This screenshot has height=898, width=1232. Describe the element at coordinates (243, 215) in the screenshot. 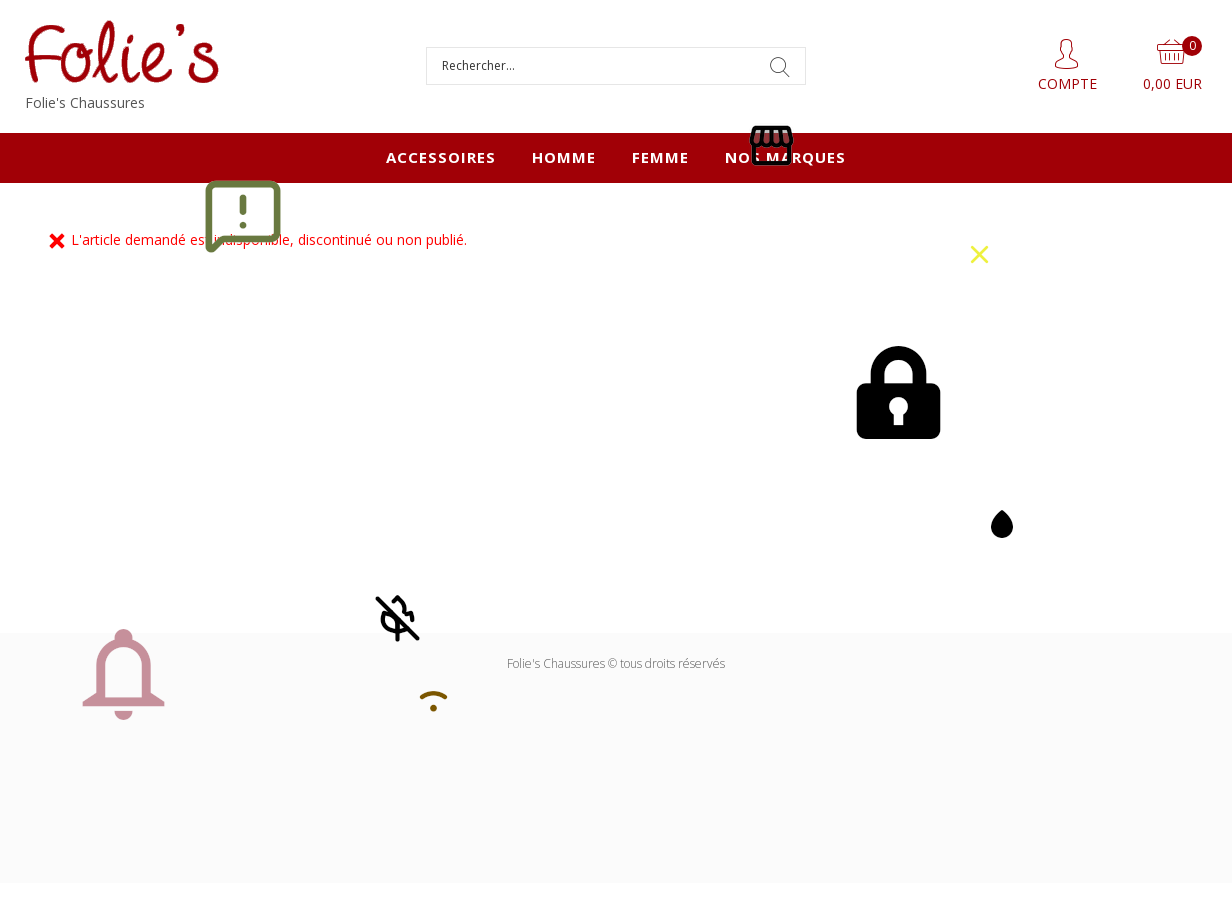

I see `message contains a warning or alert` at that location.